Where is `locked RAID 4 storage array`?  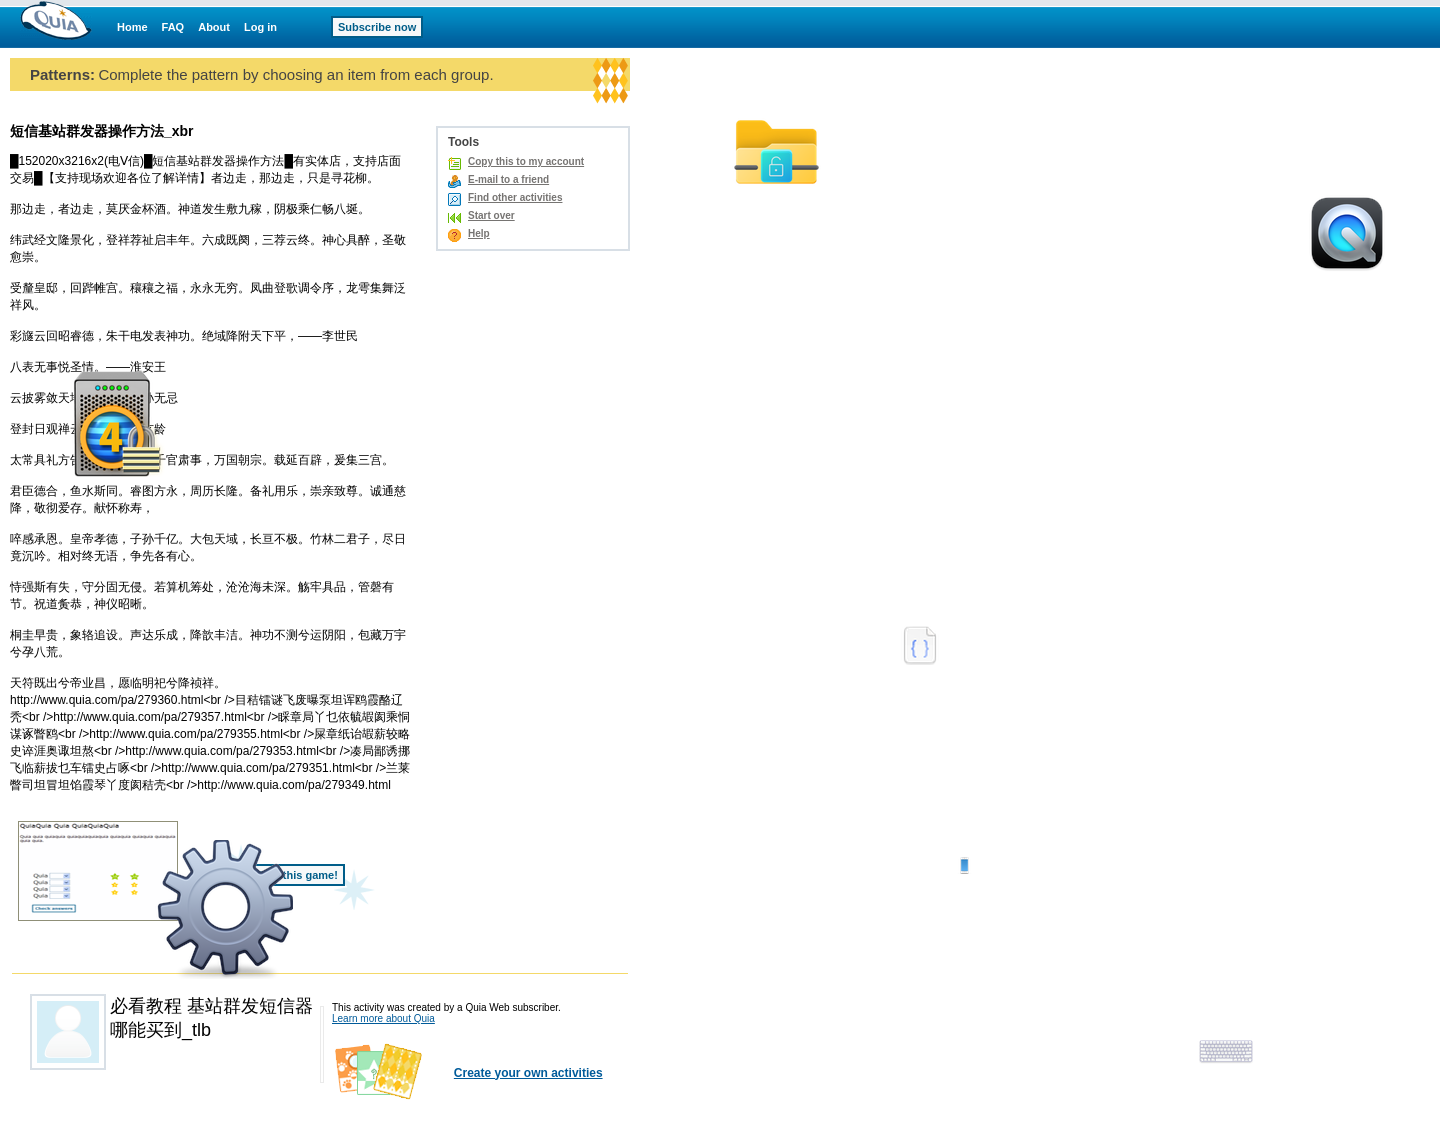 locked RAID 4 storage array is located at coordinates (112, 424).